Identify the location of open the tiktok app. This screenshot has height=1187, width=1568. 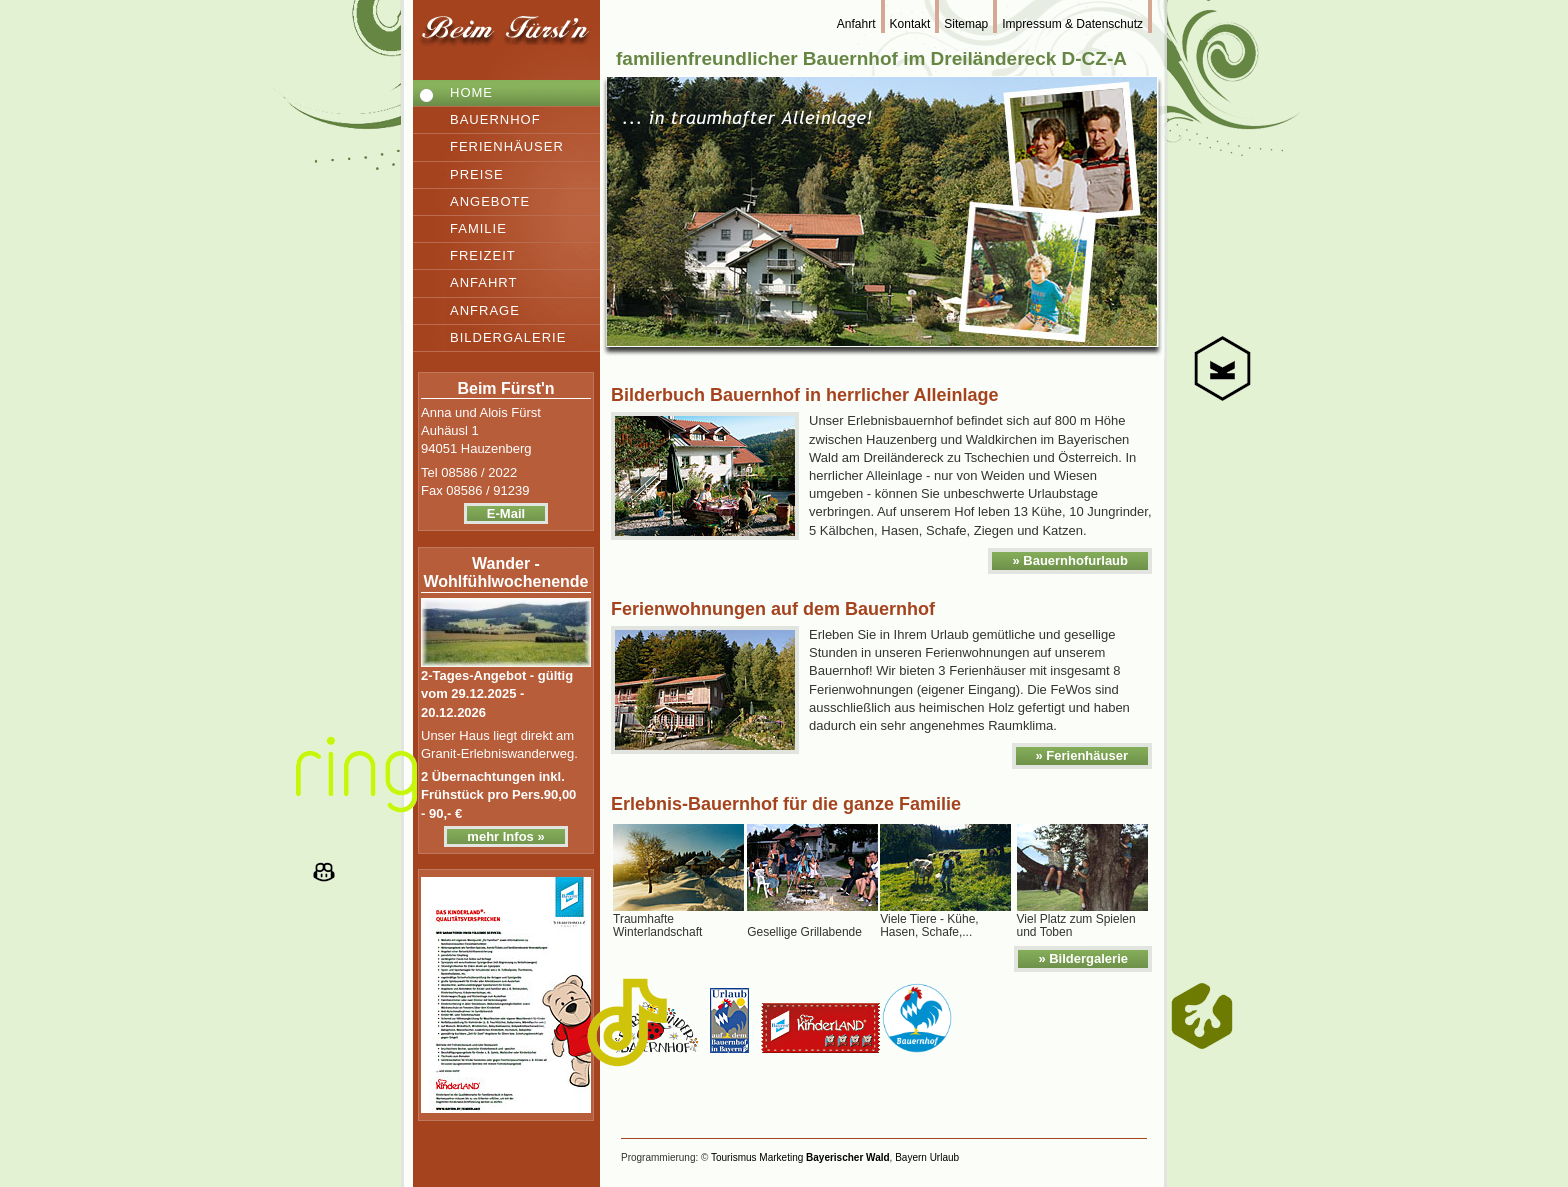
(627, 1022).